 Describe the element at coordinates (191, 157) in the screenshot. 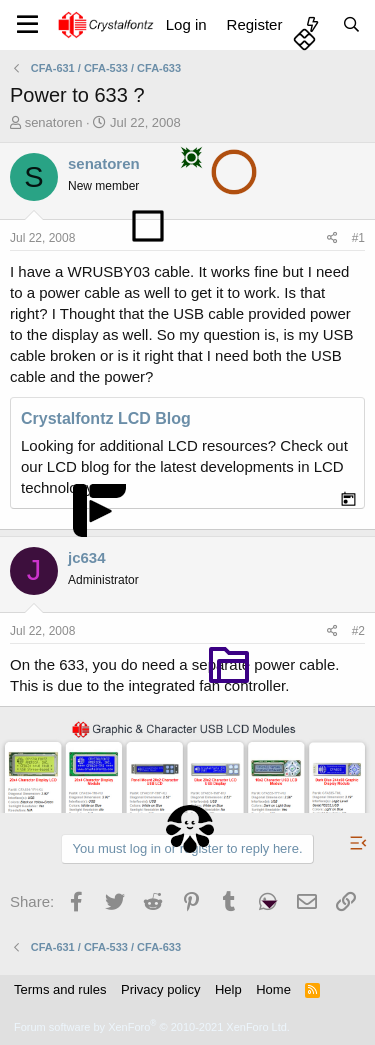

I see `sith order logo from star wars` at that location.